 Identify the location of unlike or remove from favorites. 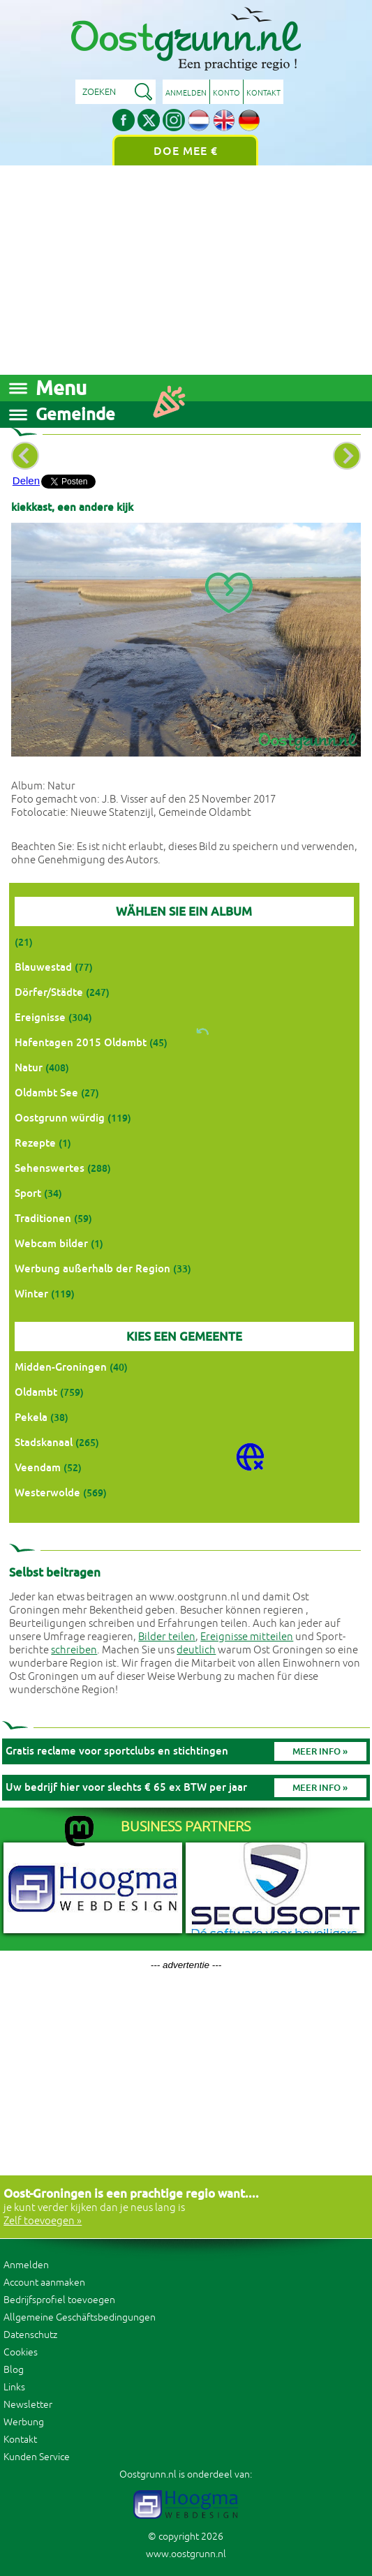
(229, 591).